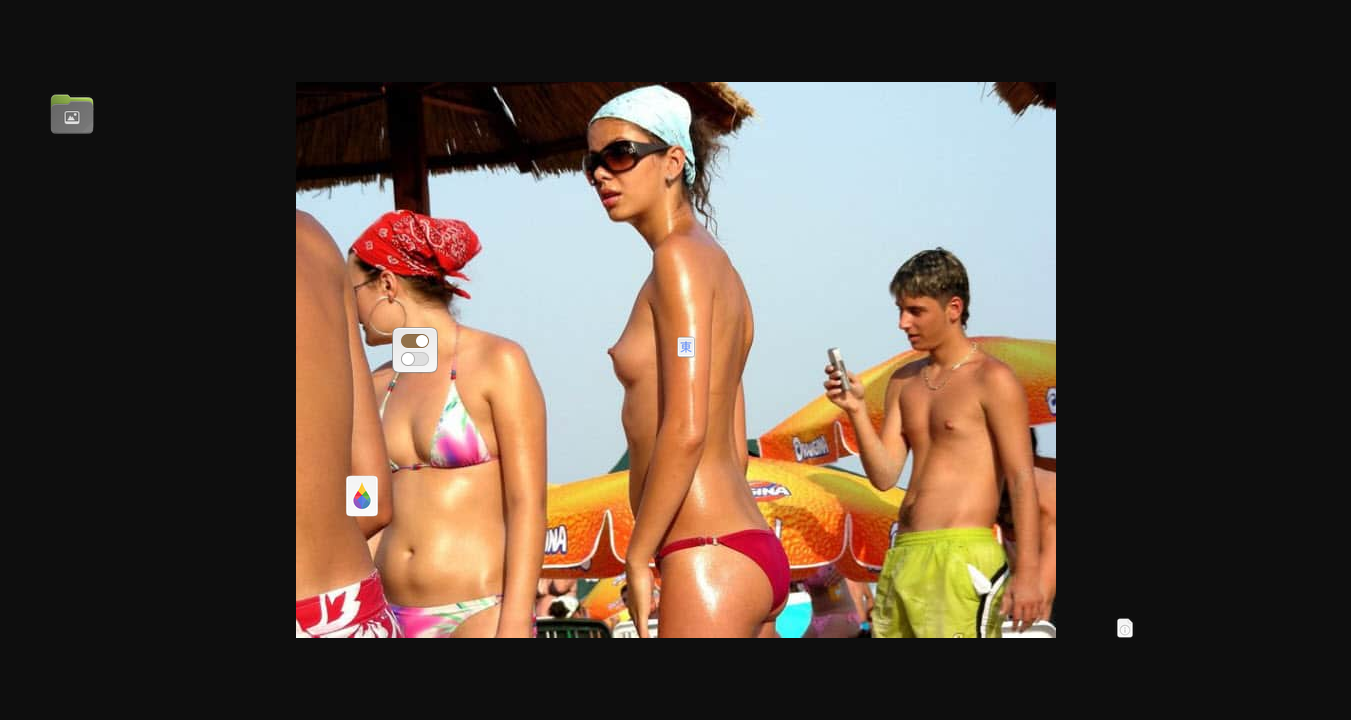  Describe the element at coordinates (1125, 628) in the screenshot. I see `open the readme documentation file` at that location.